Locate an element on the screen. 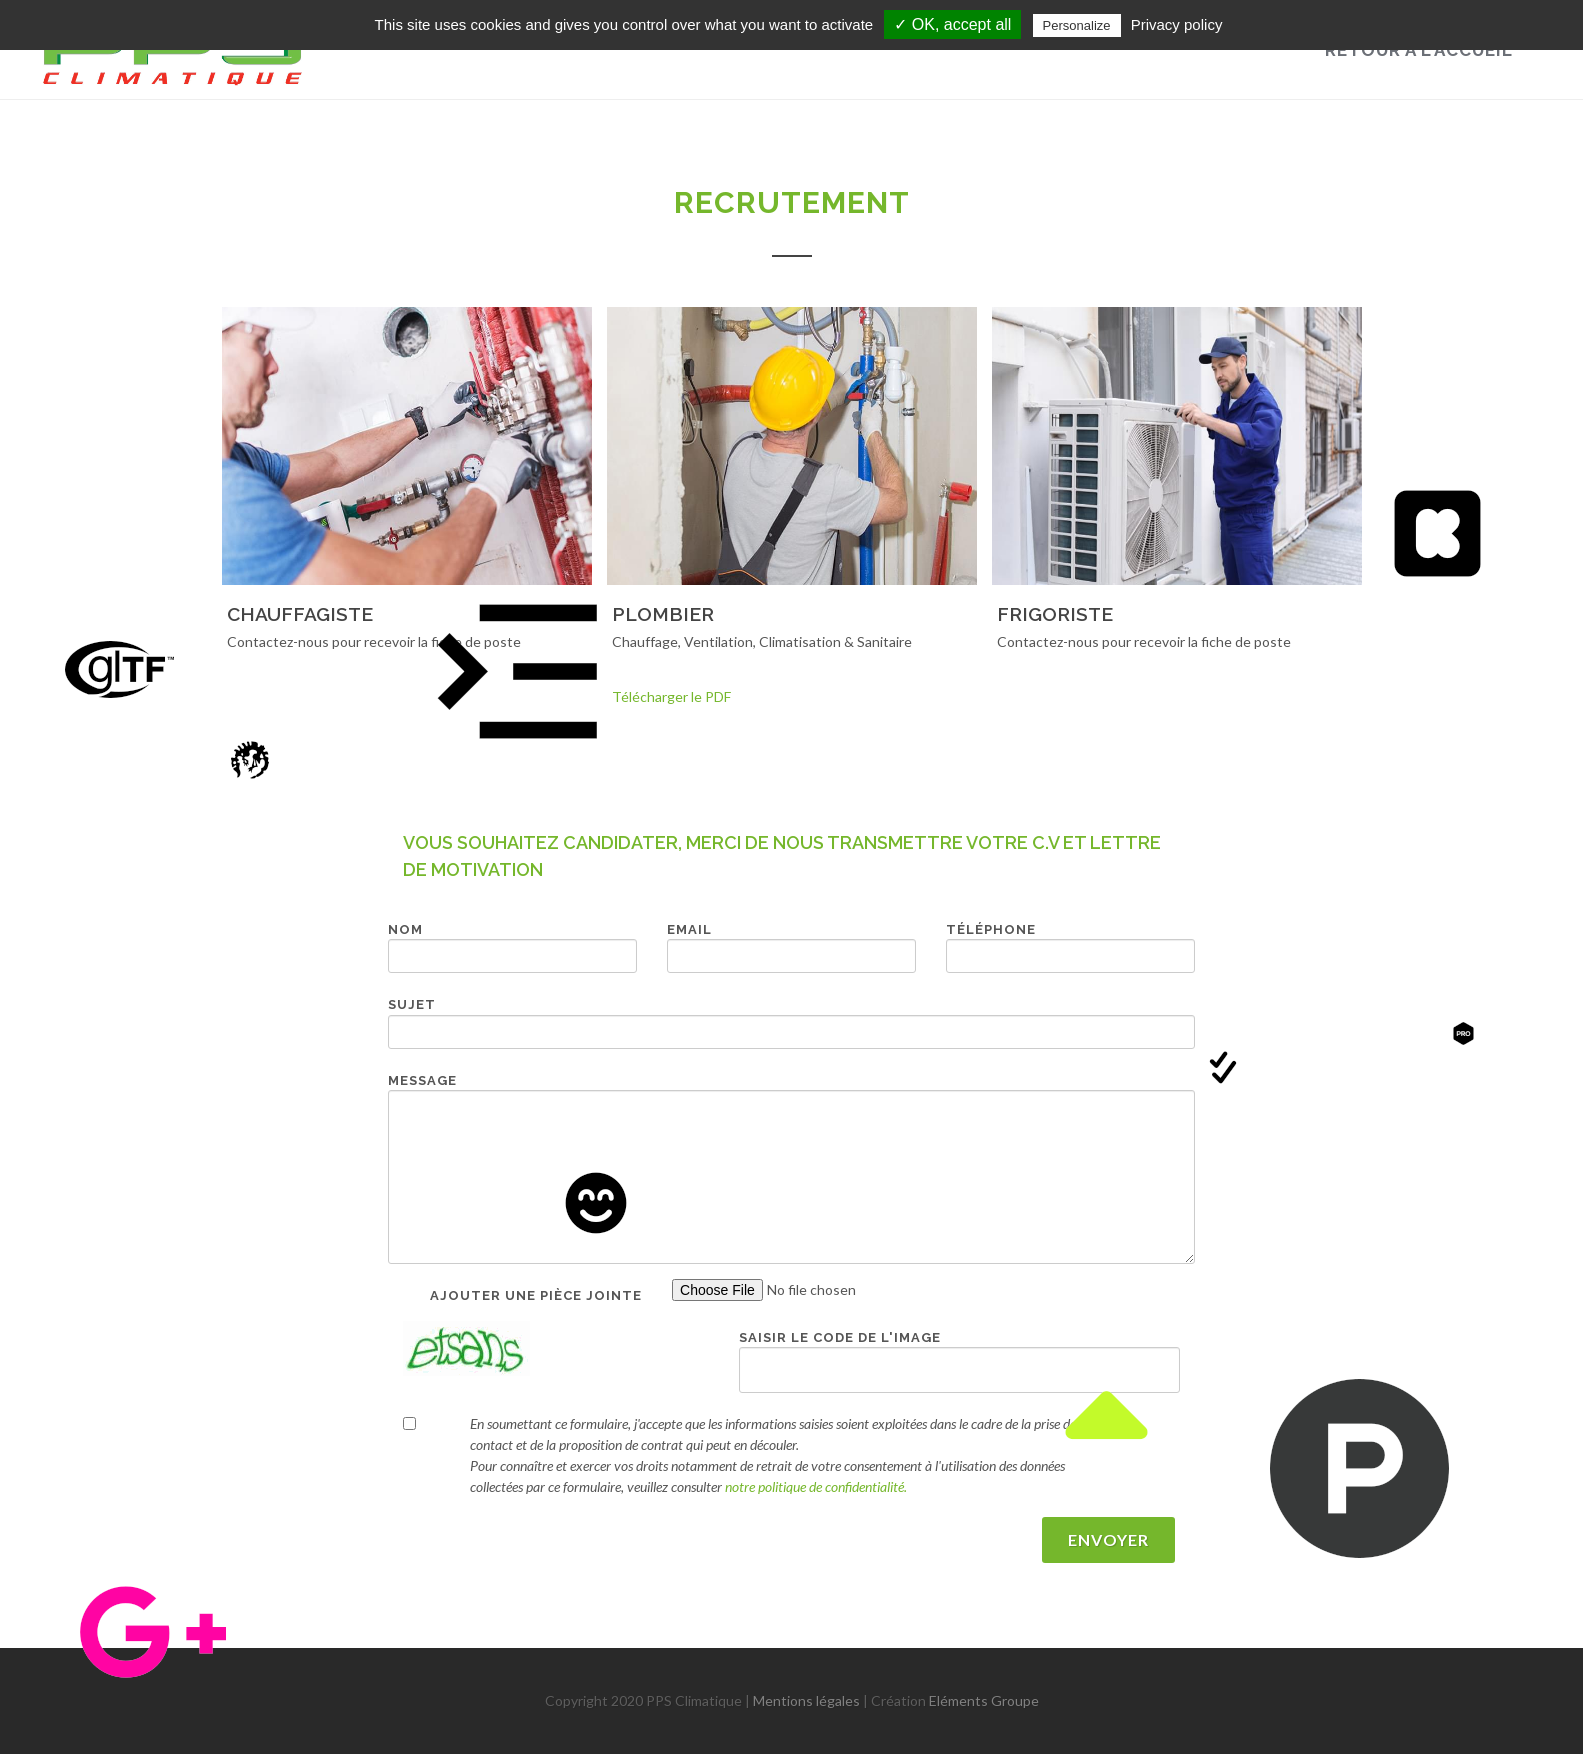 The width and height of the screenshot is (1583, 1754). glTF file format logo is located at coordinates (119, 669).